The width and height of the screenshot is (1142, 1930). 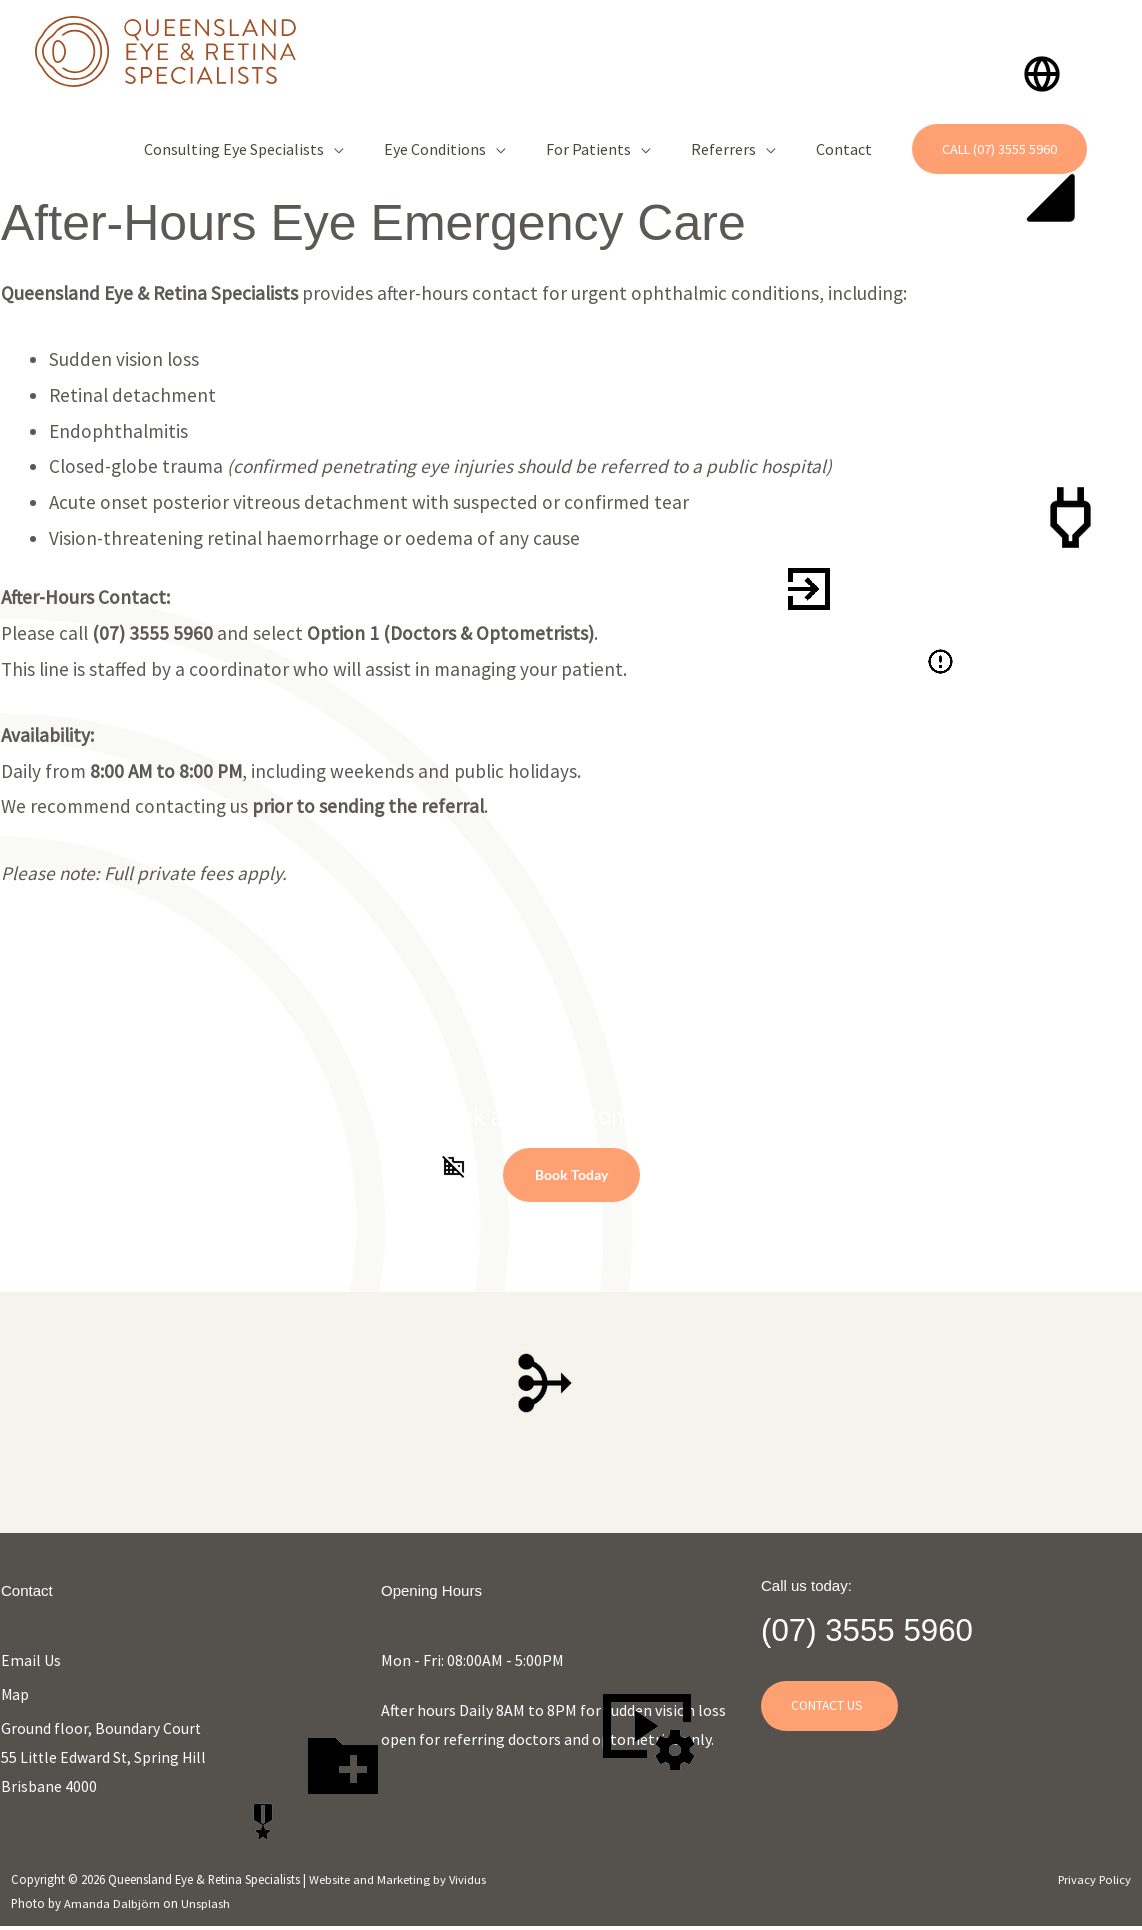 What do you see at coordinates (343, 1766) in the screenshot?
I see `create a new folder` at bounding box center [343, 1766].